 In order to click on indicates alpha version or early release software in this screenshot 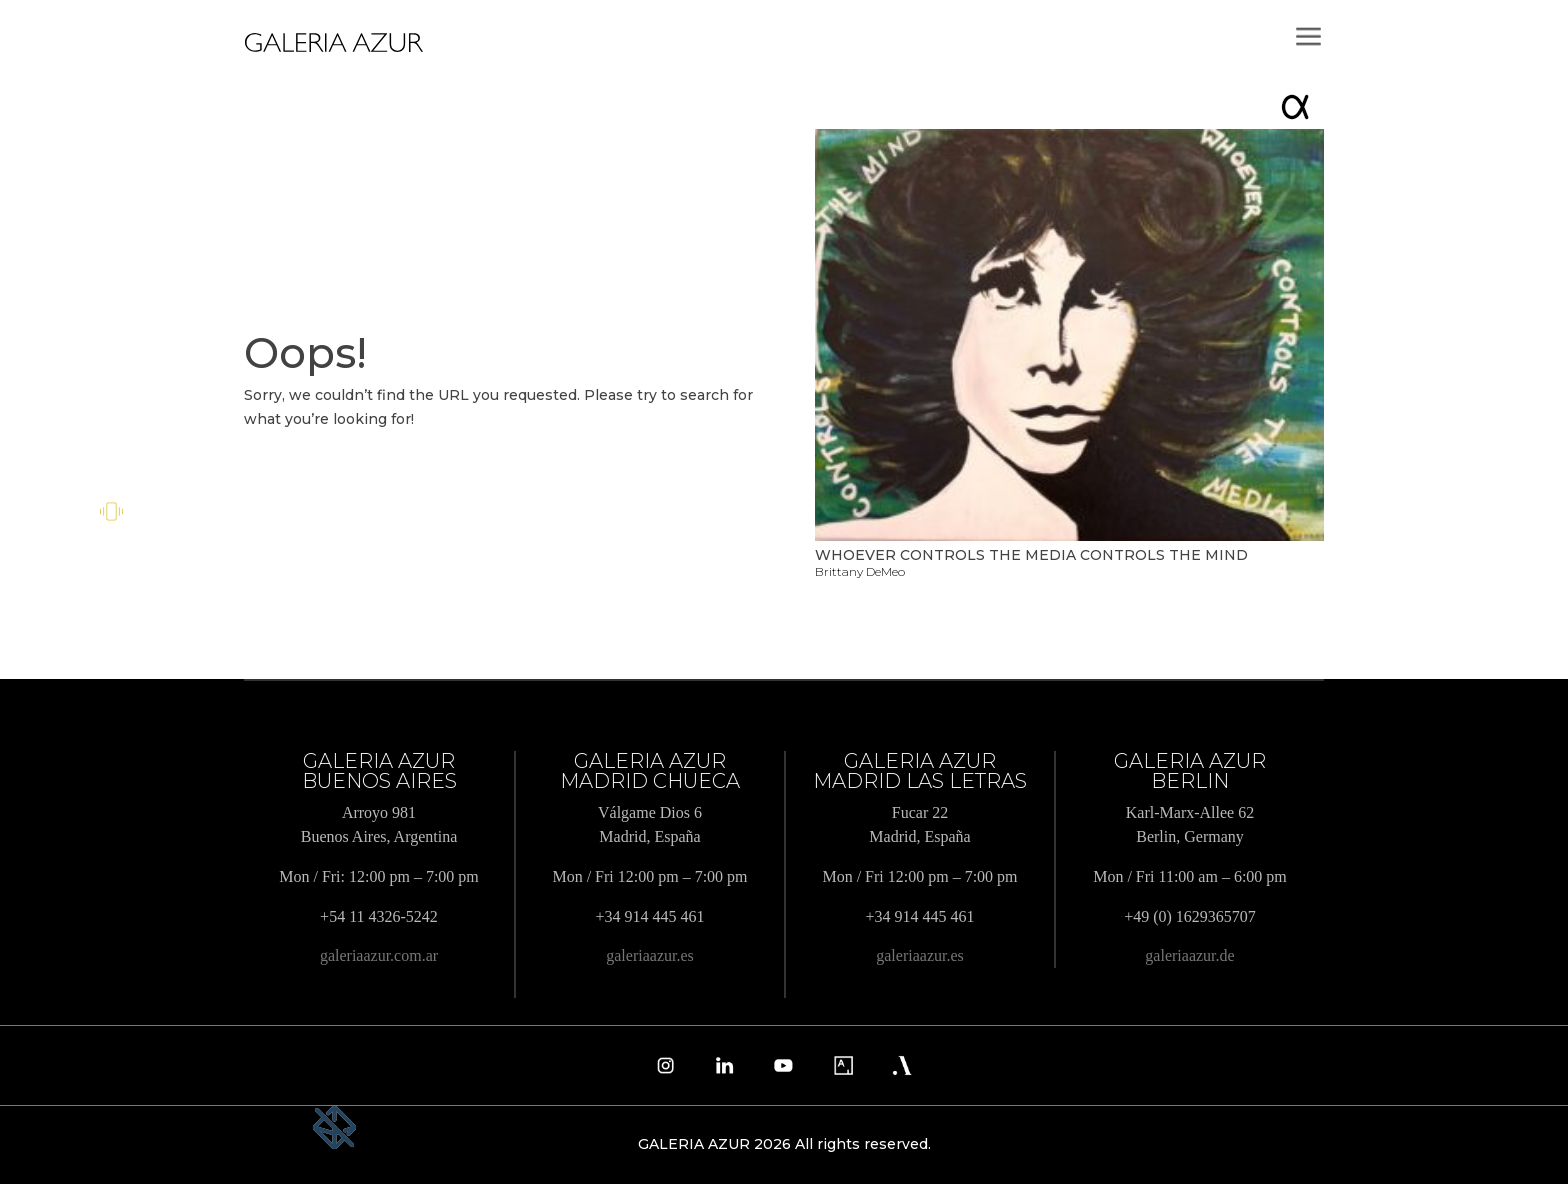, I will do `click(1296, 107)`.